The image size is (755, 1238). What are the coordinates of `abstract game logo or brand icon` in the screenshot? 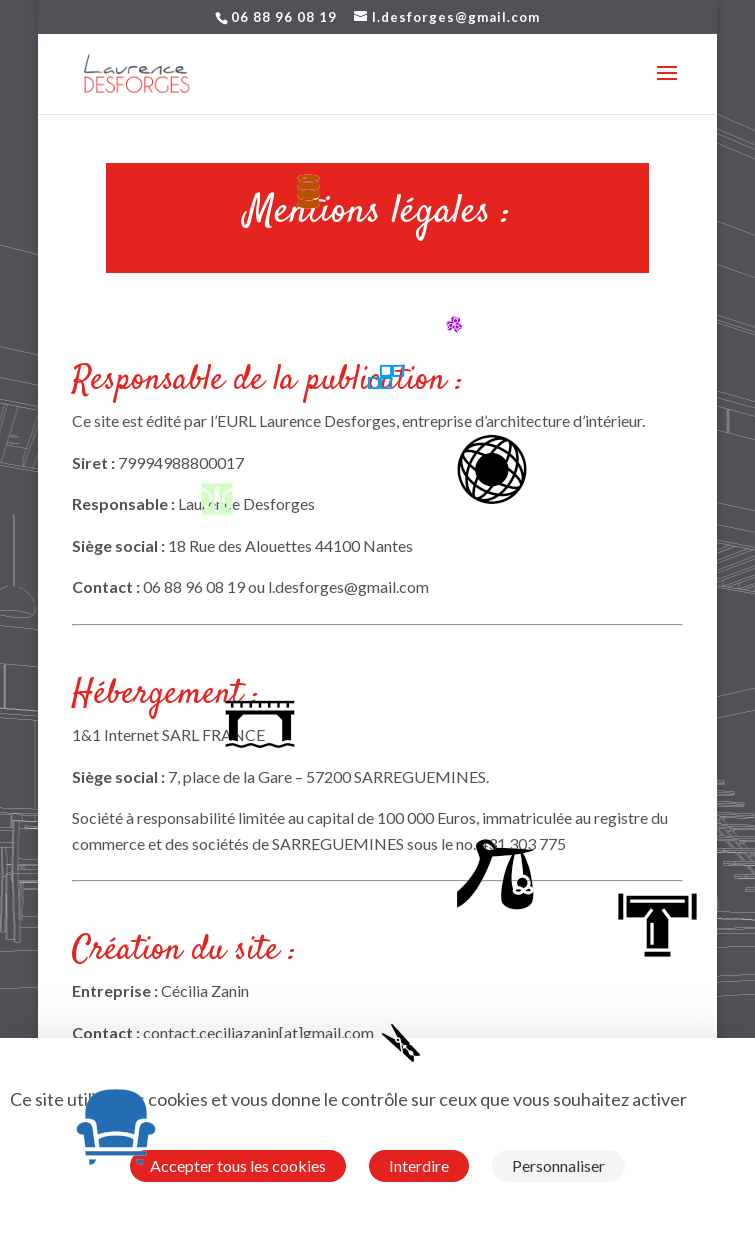 It's located at (217, 499).